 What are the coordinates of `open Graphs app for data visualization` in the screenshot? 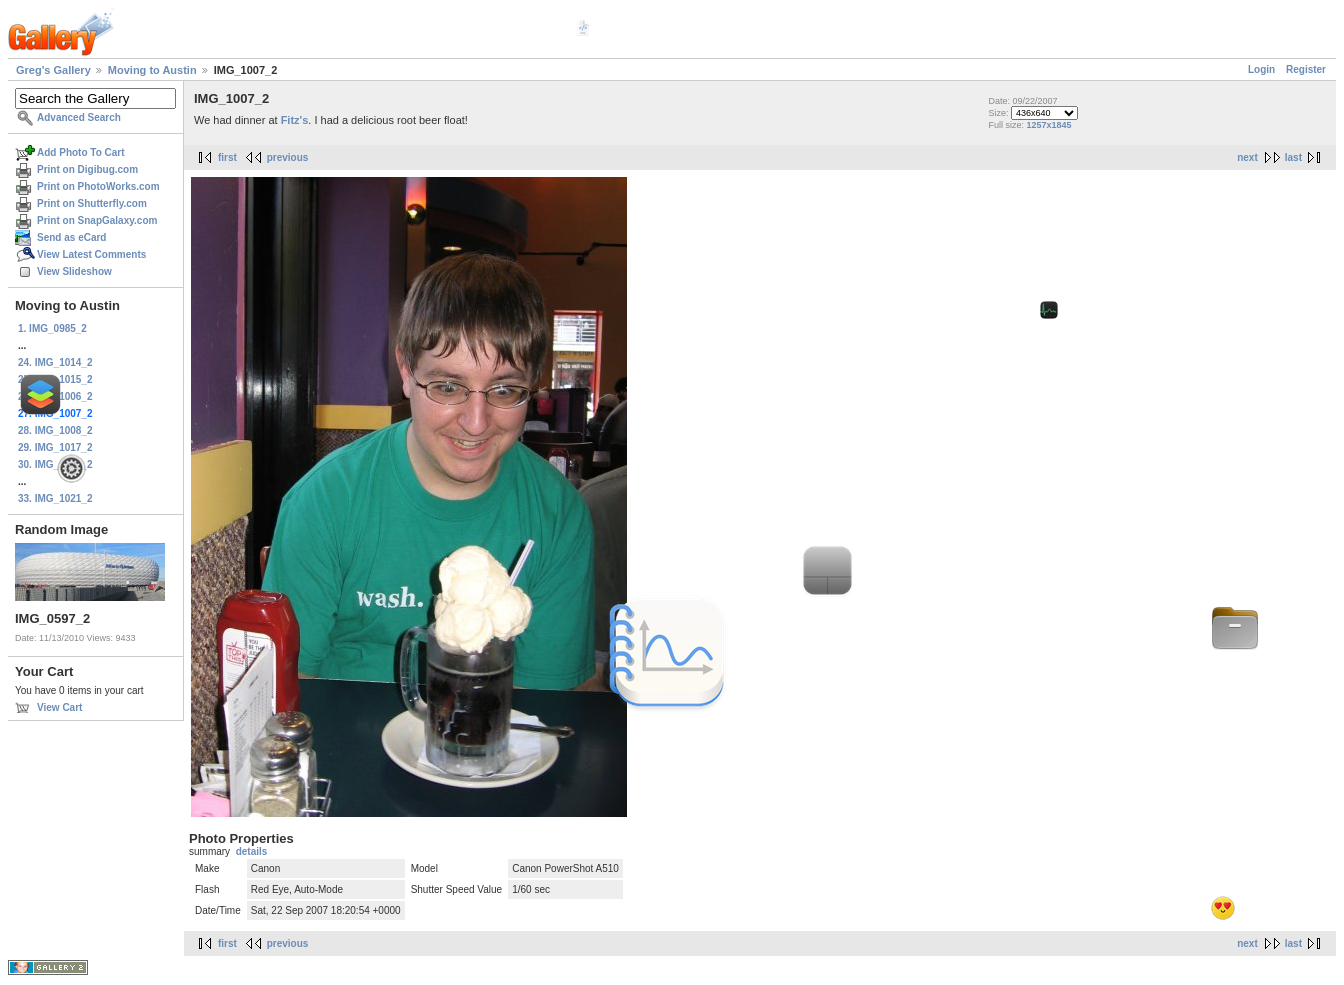 It's located at (669, 652).